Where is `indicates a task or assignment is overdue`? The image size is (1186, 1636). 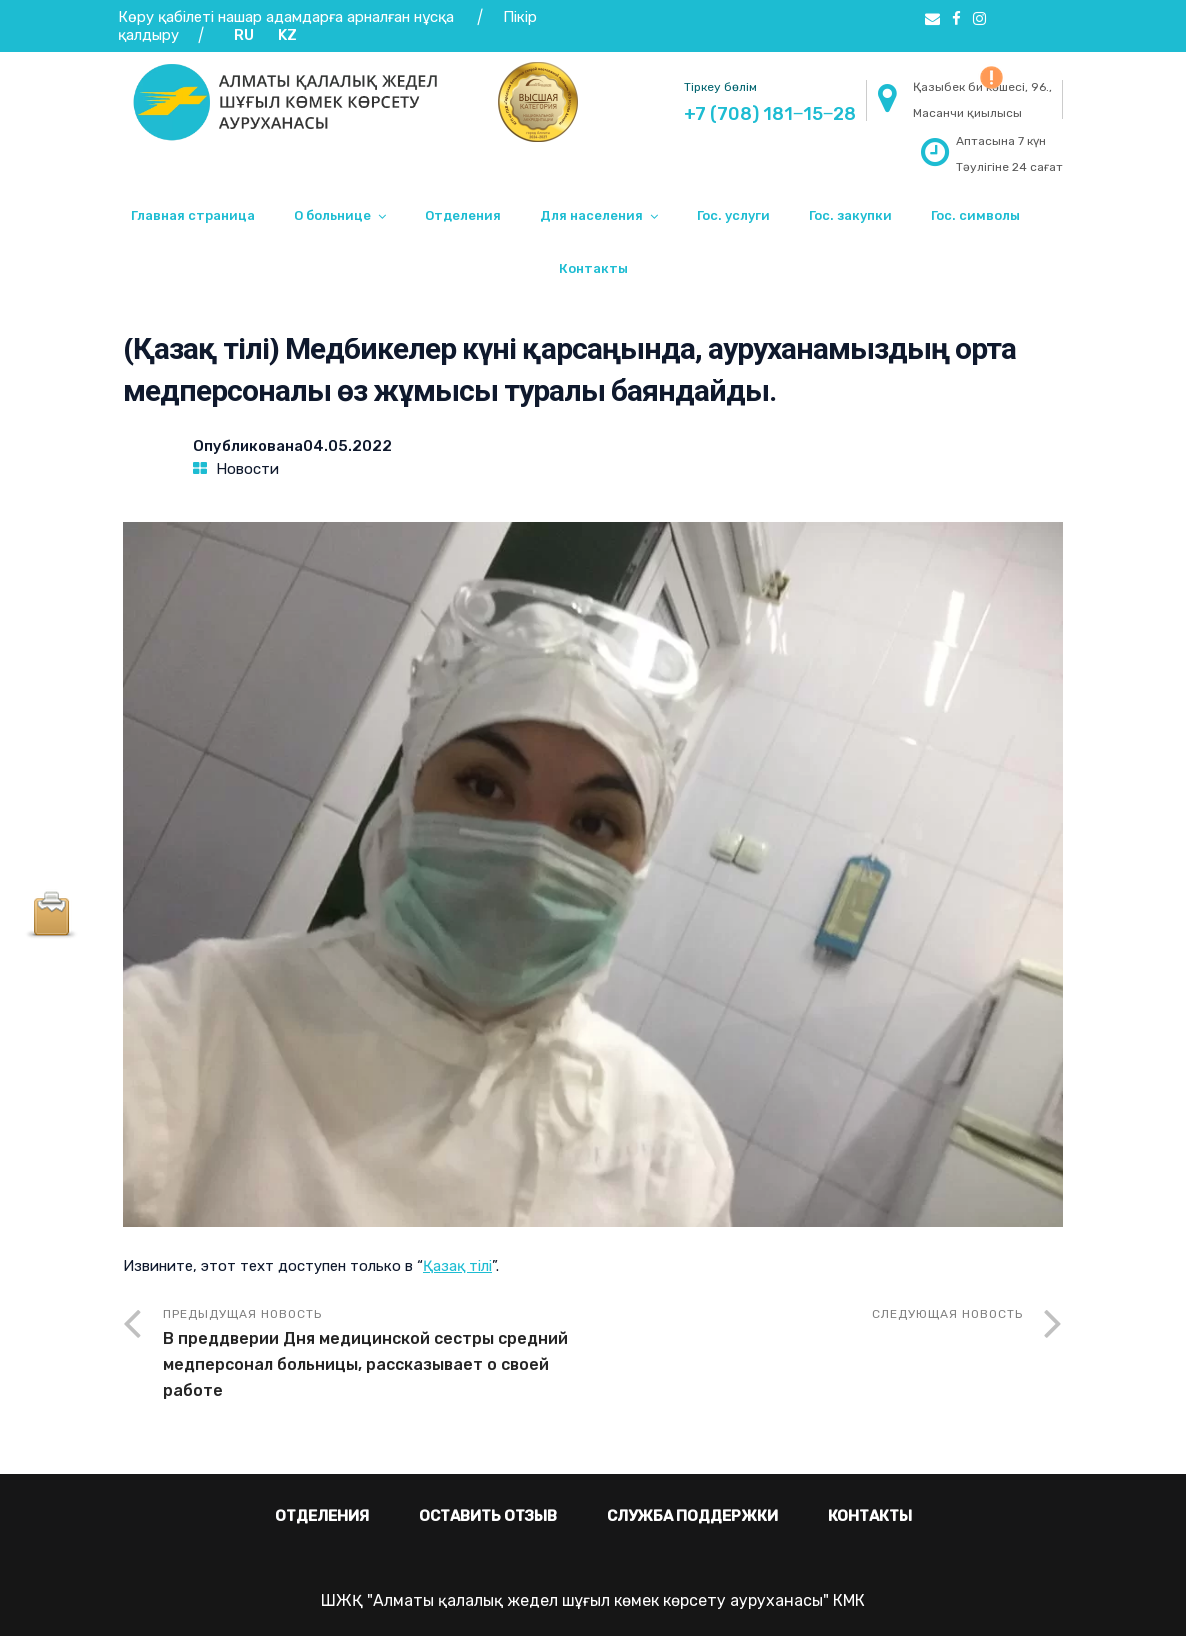
indicates a task or assignment is overdue is located at coordinates (51, 914).